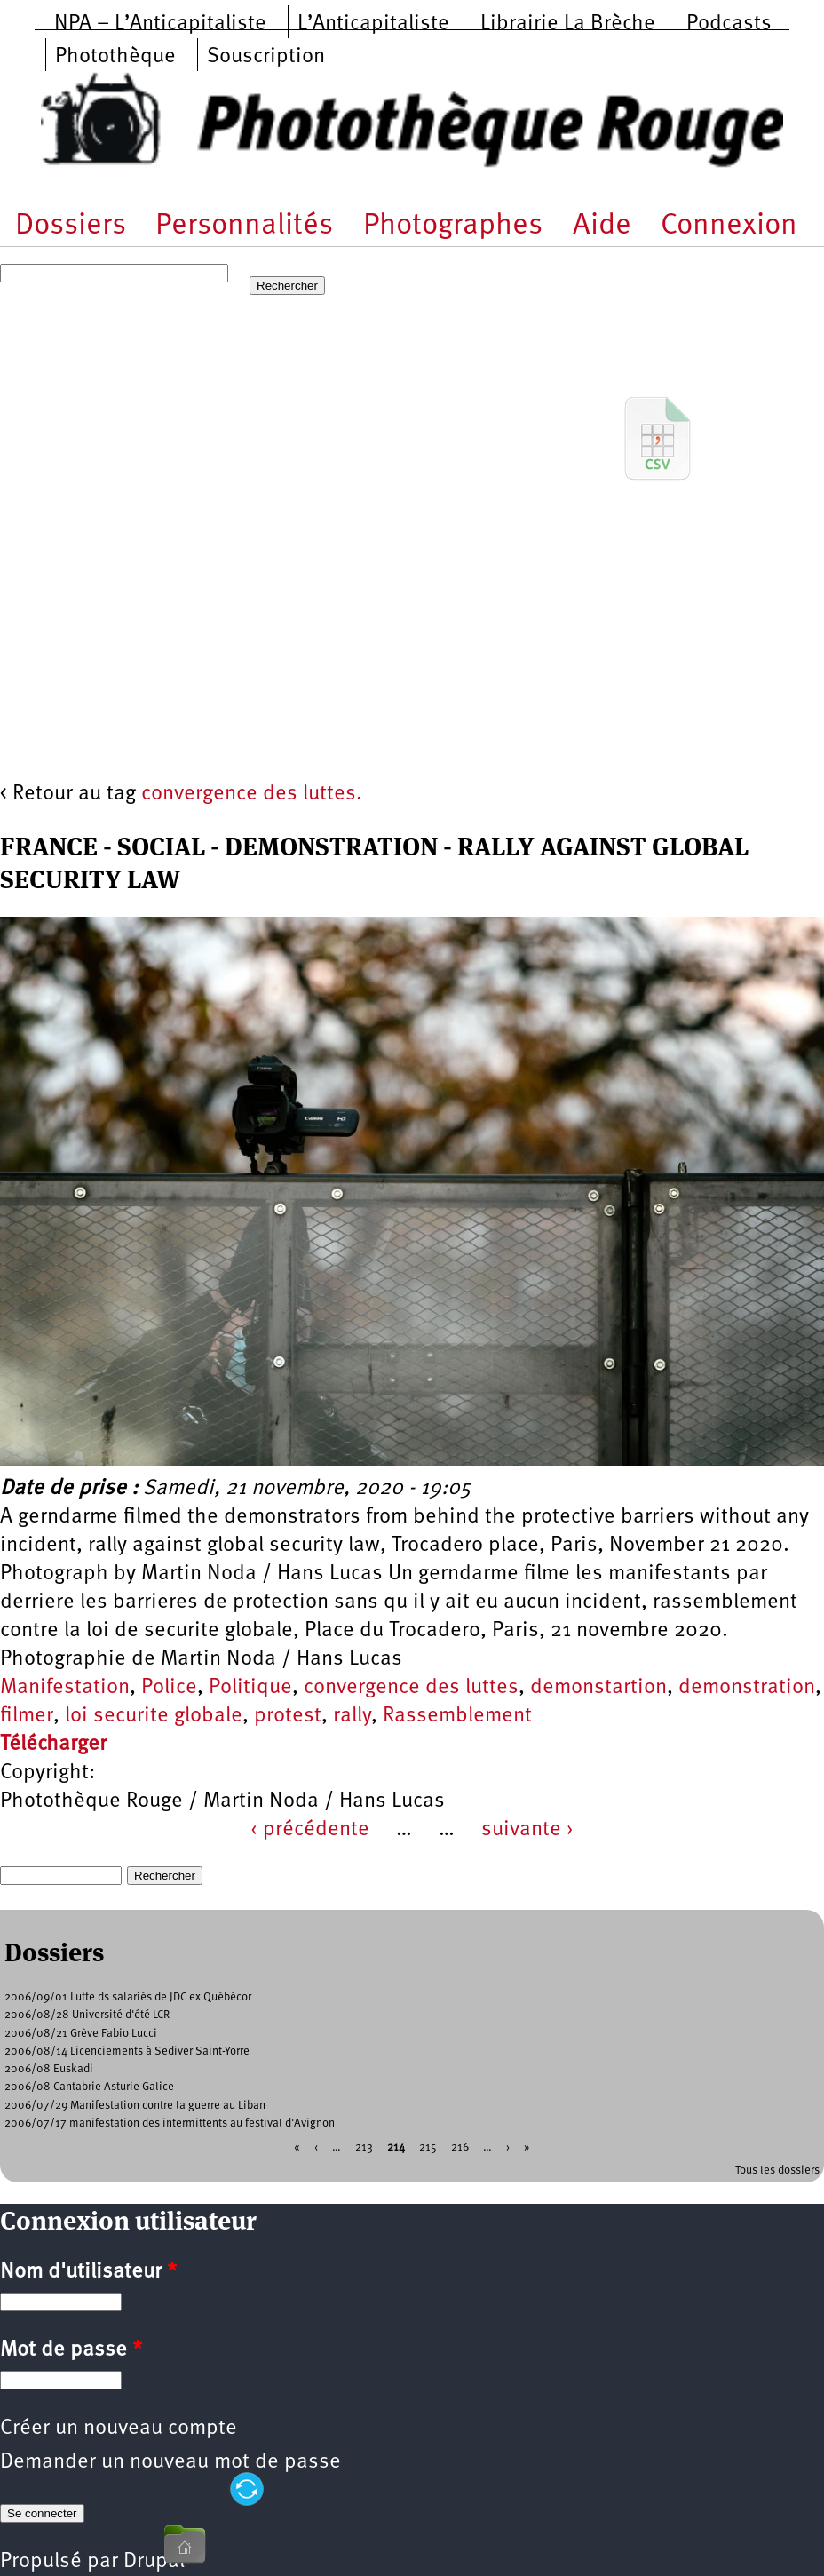 This screenshot has height=2576, width=824. What do you see at coordinates (185, 2544) in the screenshot?
I see `access your home folder` at bounding box center [185, 2544].